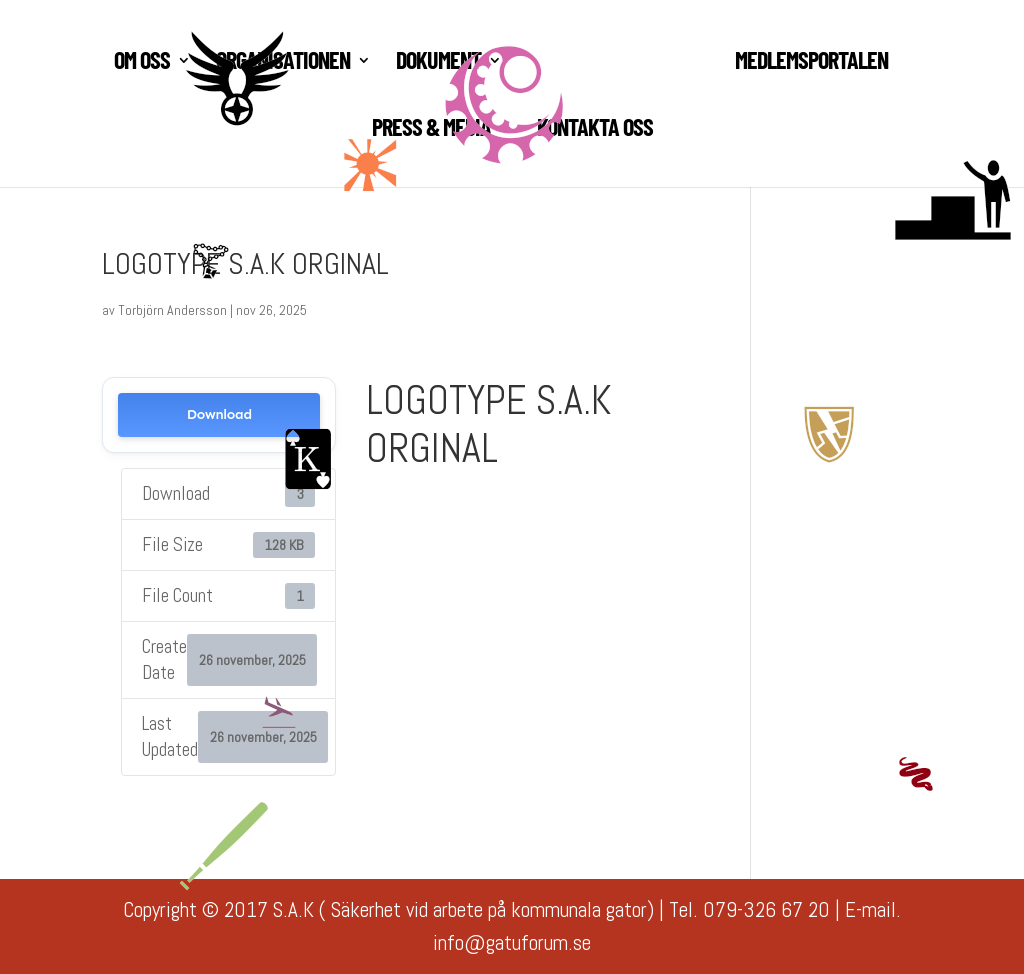 The width and height of the screenshot is (1024, 974). I want to click on faction or guild emblem in a game interface, so click(237, 79).